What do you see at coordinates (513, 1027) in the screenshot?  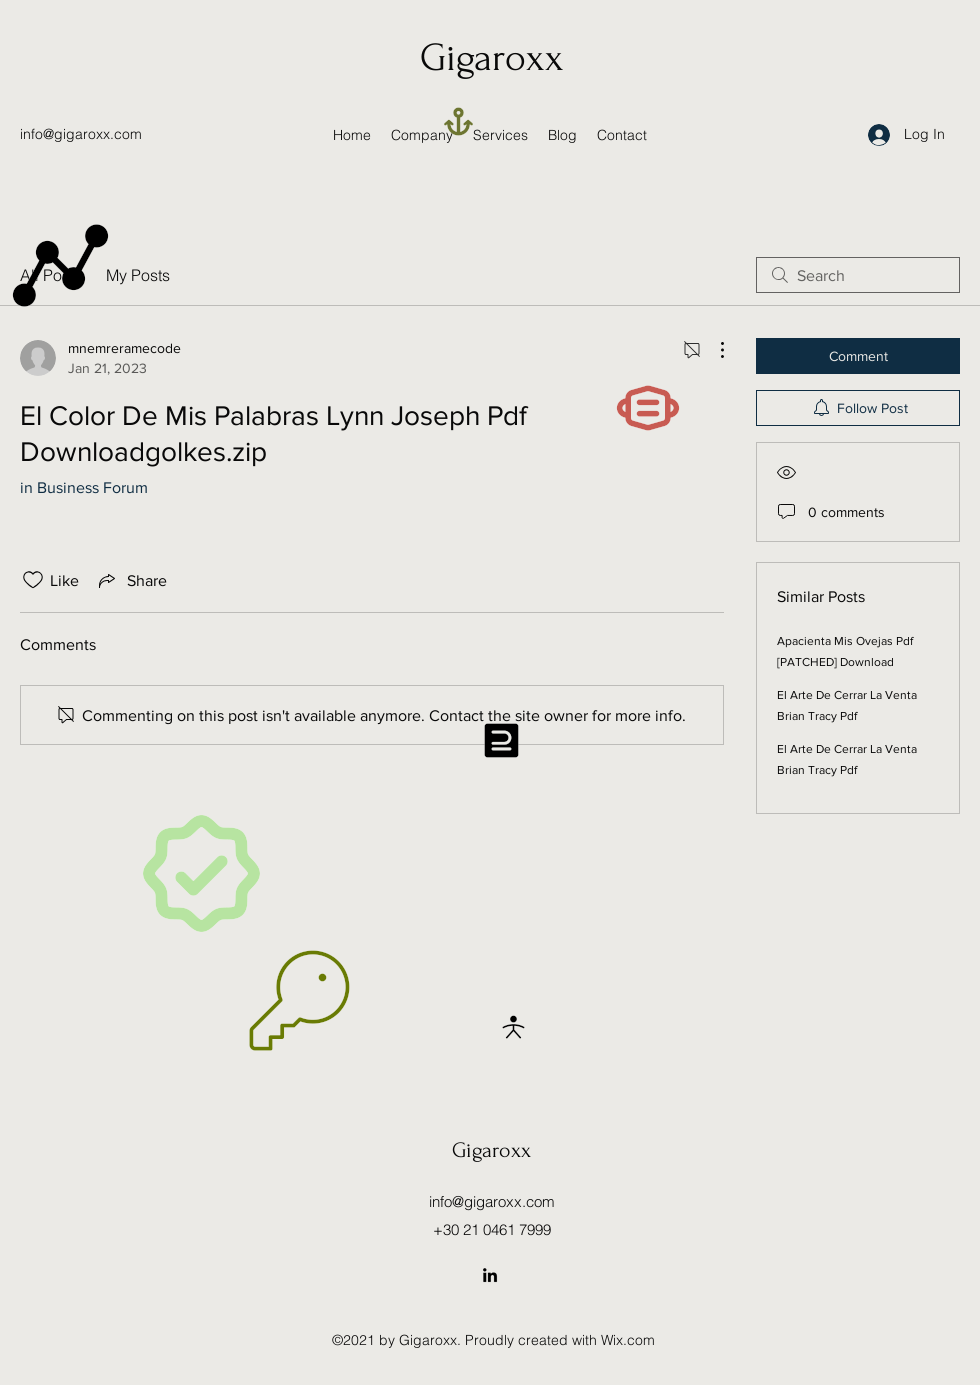 I see `view user profile` at bounding box center [513, 1027].